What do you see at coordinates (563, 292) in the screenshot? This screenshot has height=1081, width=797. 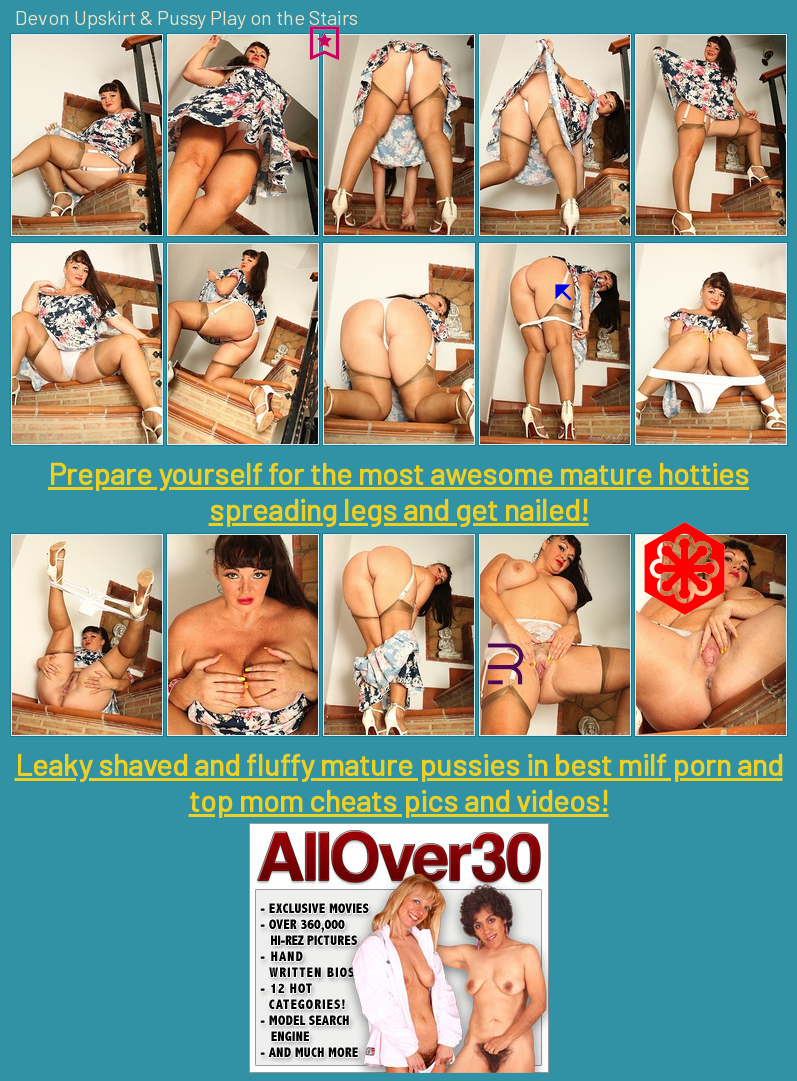 I see `navigate back and up in hierarchy` at bounding box center [563, 292].